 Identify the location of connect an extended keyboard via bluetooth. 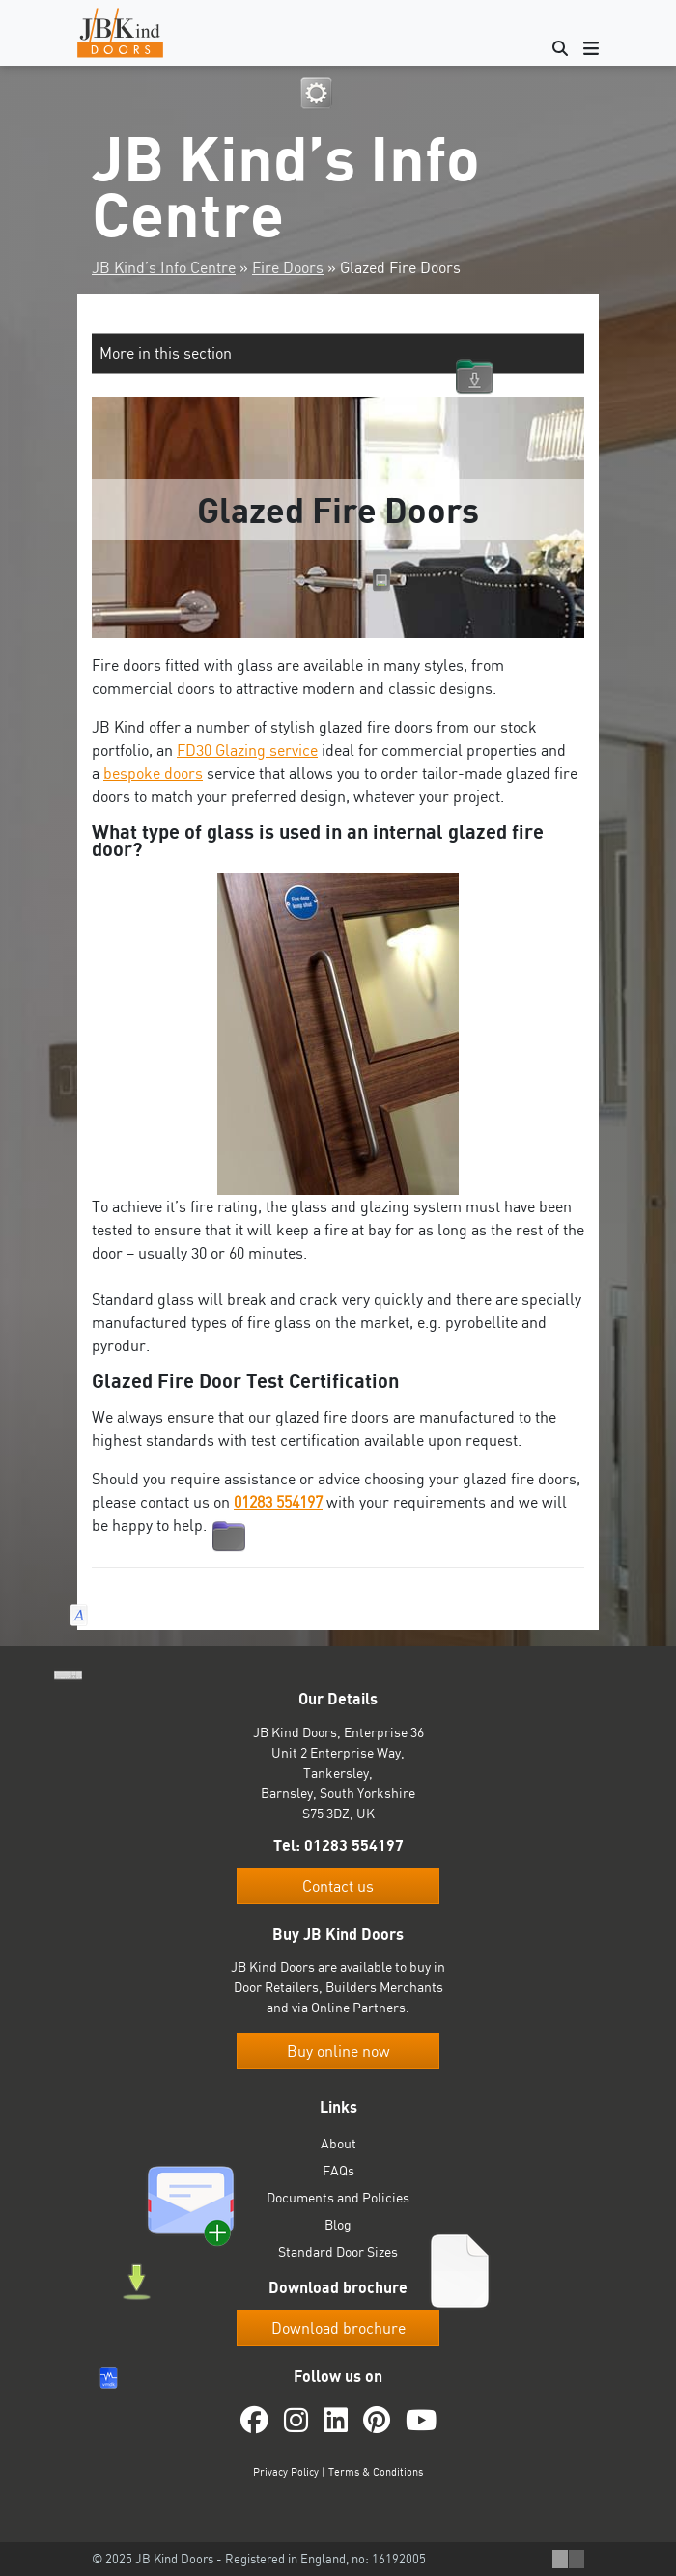
(68, 1675).